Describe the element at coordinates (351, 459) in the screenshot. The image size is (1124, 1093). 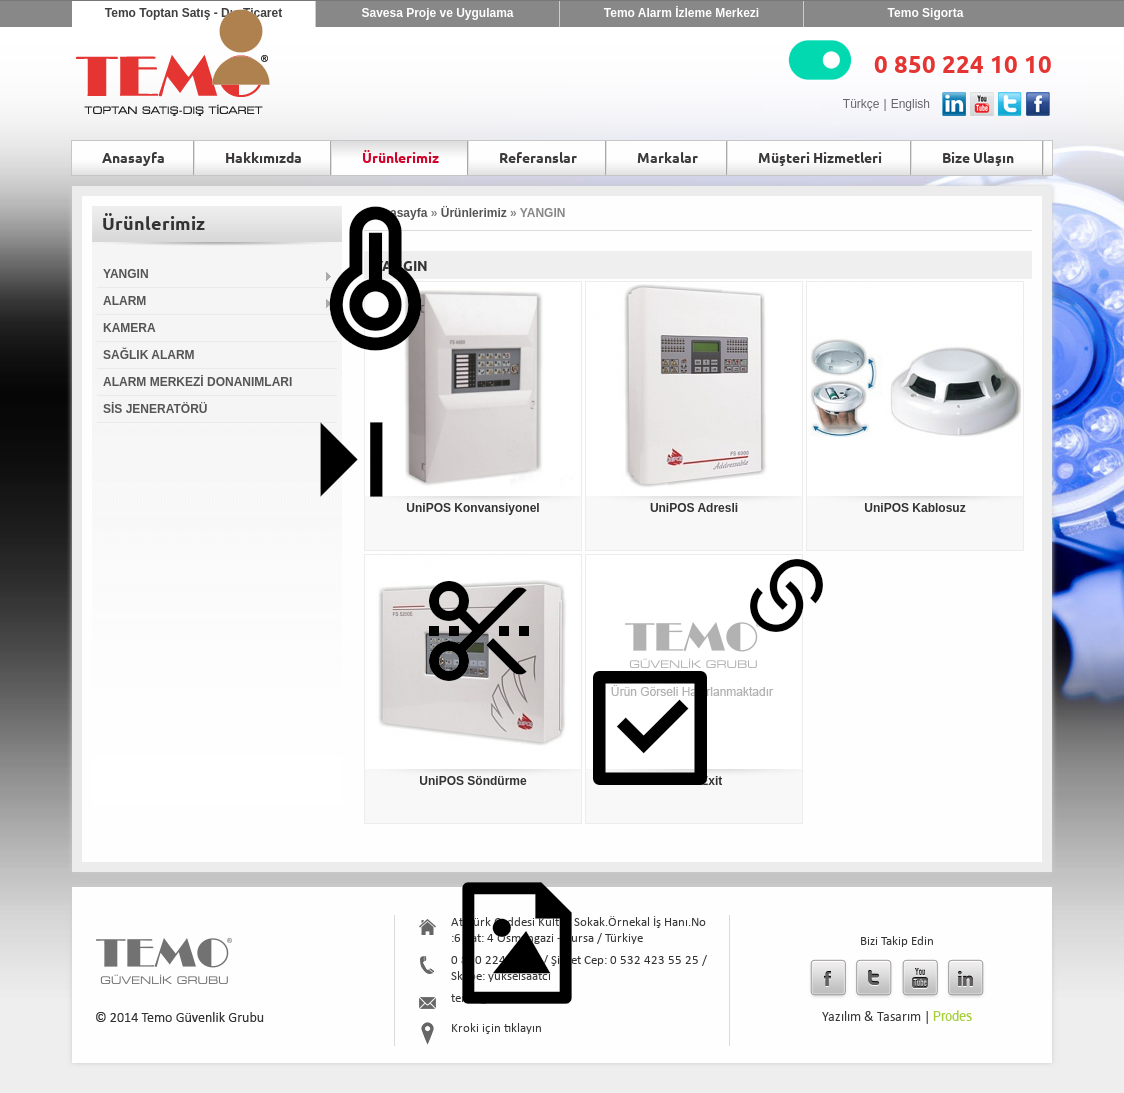
I see `skip to the next track or item` at that location.